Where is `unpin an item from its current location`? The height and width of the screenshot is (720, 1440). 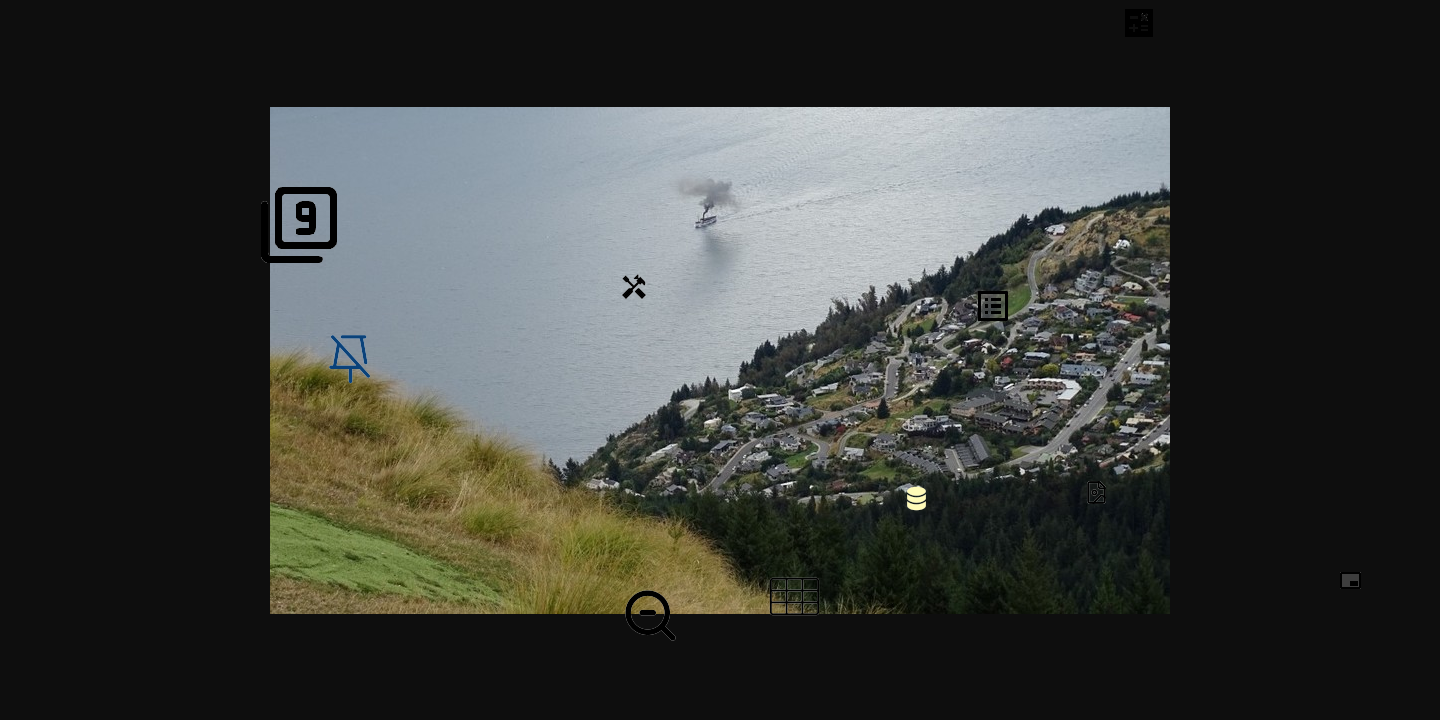 unpin an item from its current location is located at coordinates (350, 356).